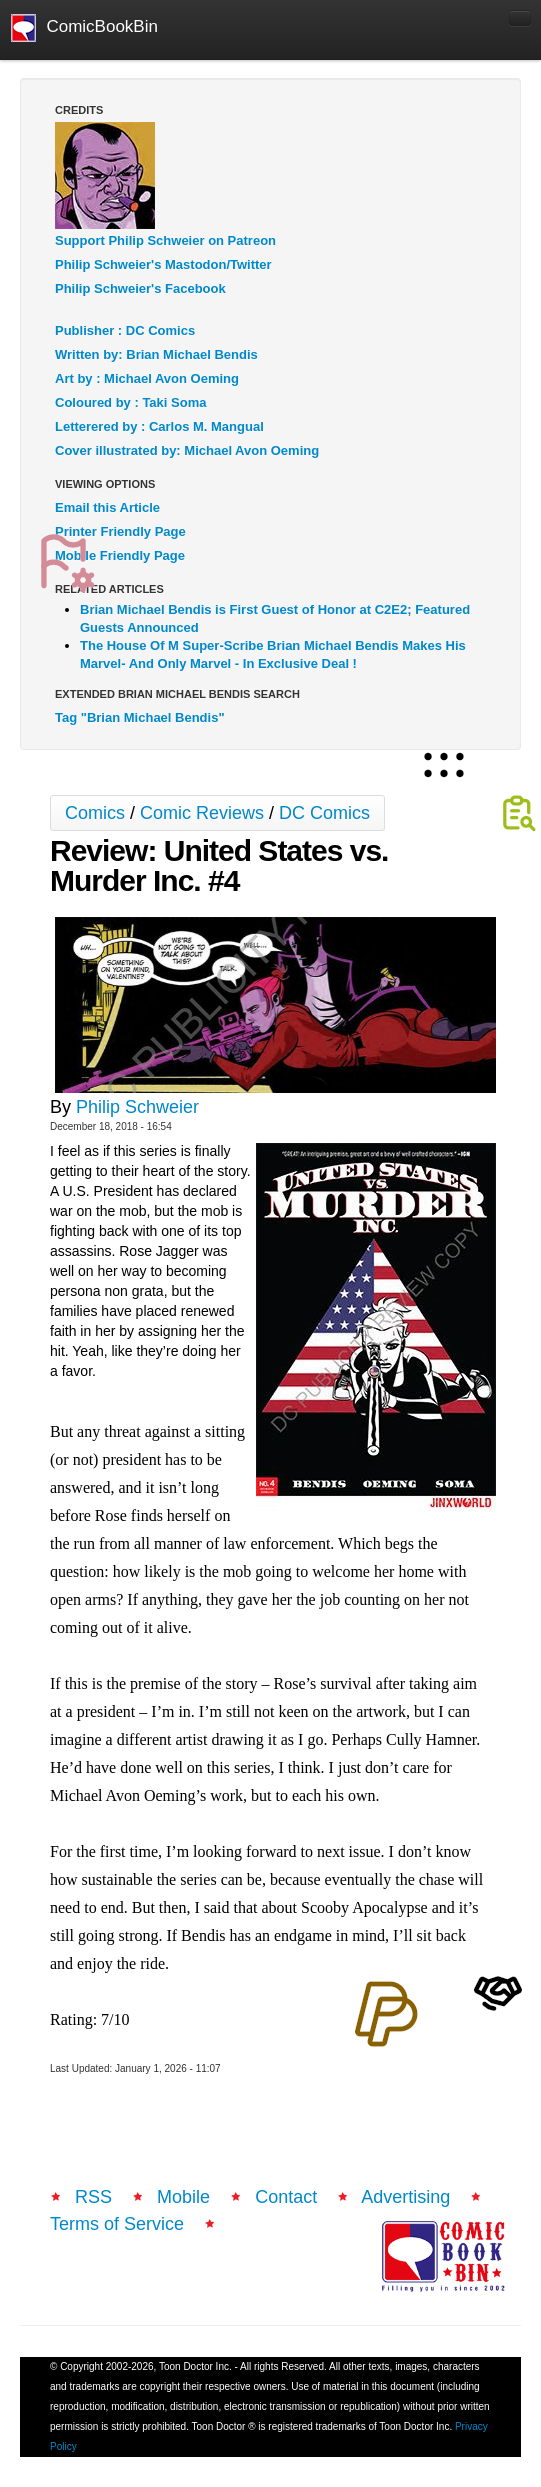 This screenshot has height=2487, width=541. What do you see at coordinates (518, 812) in the screenshot?
I see `search through reports or documents` at bounding box center [518, 812].